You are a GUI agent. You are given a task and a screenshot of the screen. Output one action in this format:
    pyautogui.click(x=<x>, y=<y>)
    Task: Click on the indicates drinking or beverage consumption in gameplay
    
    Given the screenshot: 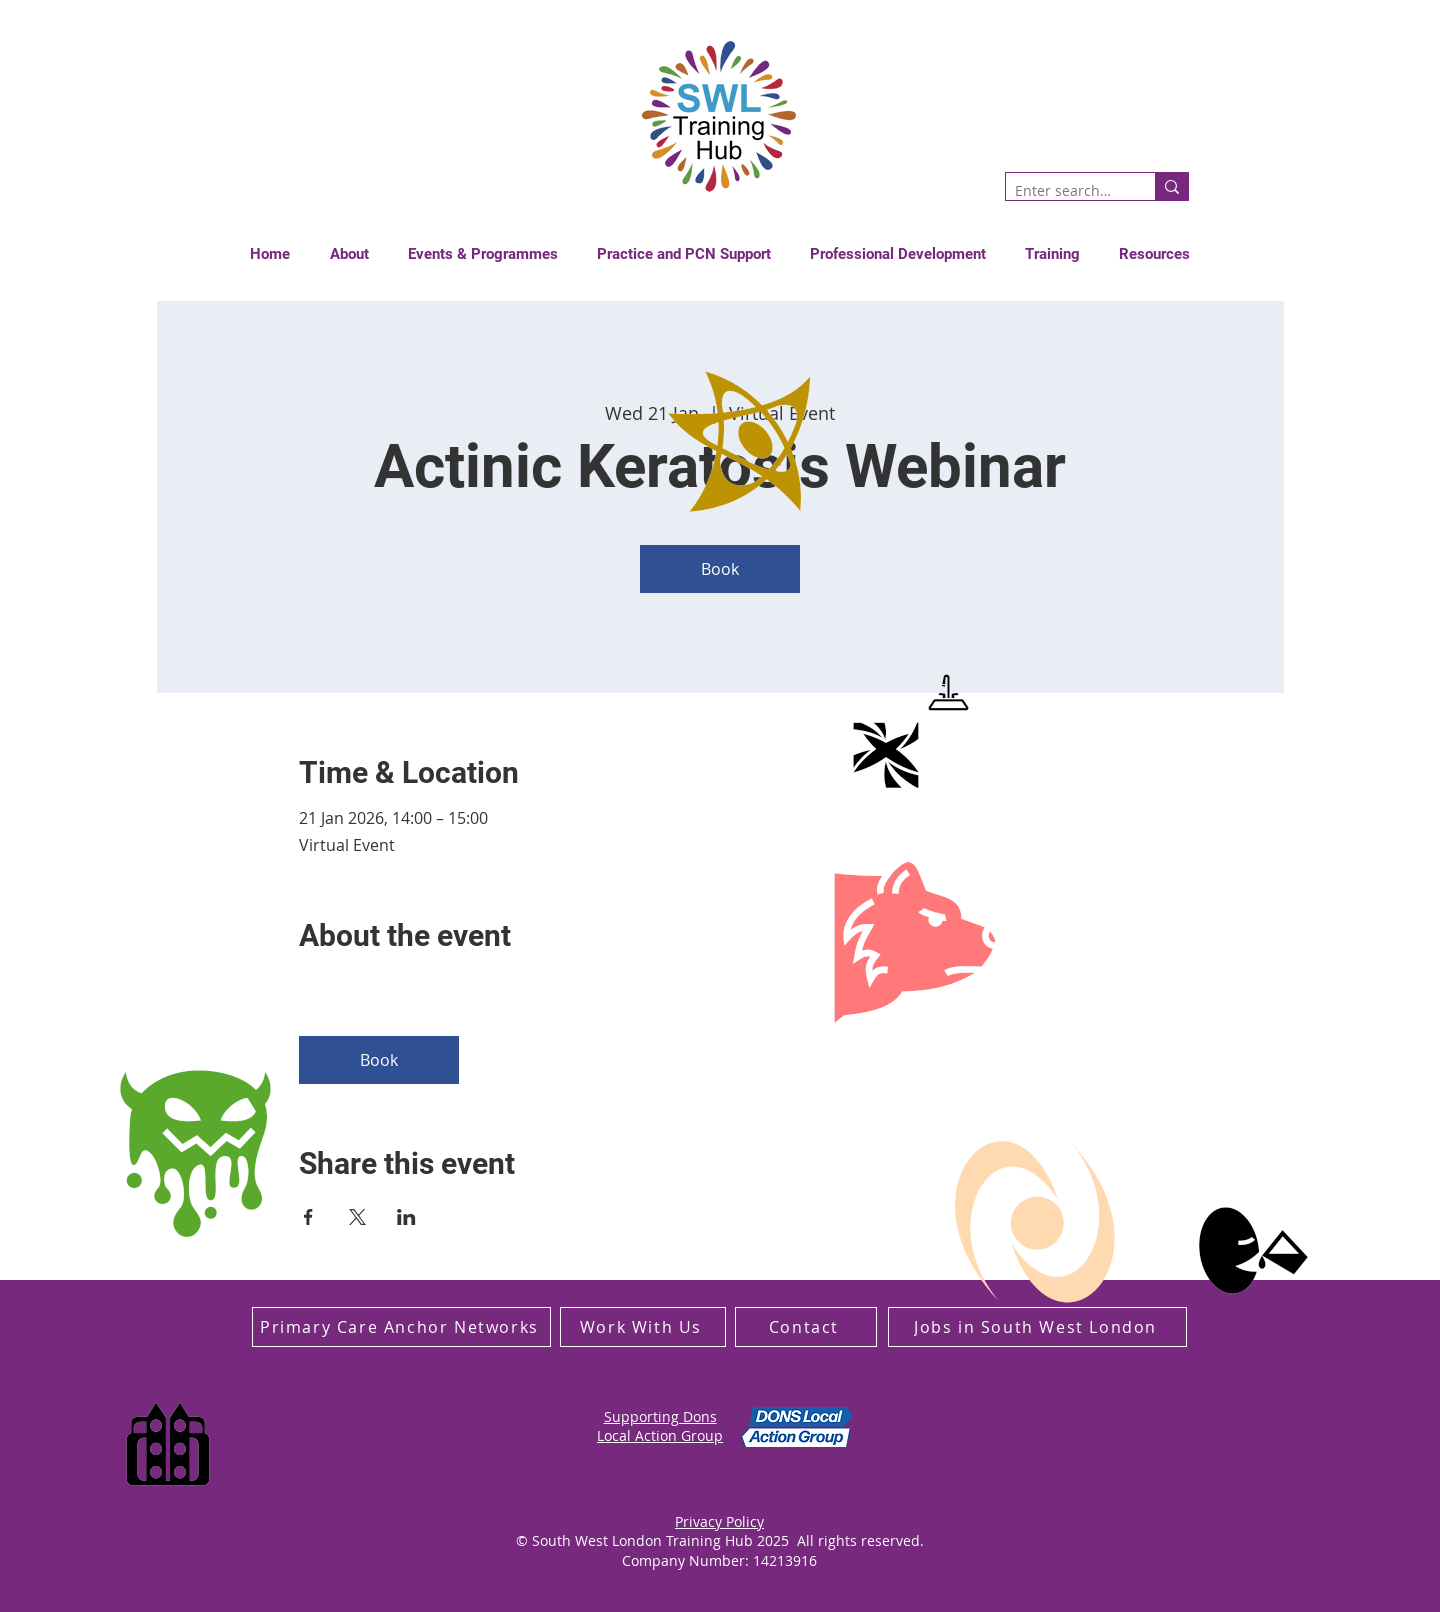 What is the action you would take?
    pyautogui.click(x=1253, y=1250)
    